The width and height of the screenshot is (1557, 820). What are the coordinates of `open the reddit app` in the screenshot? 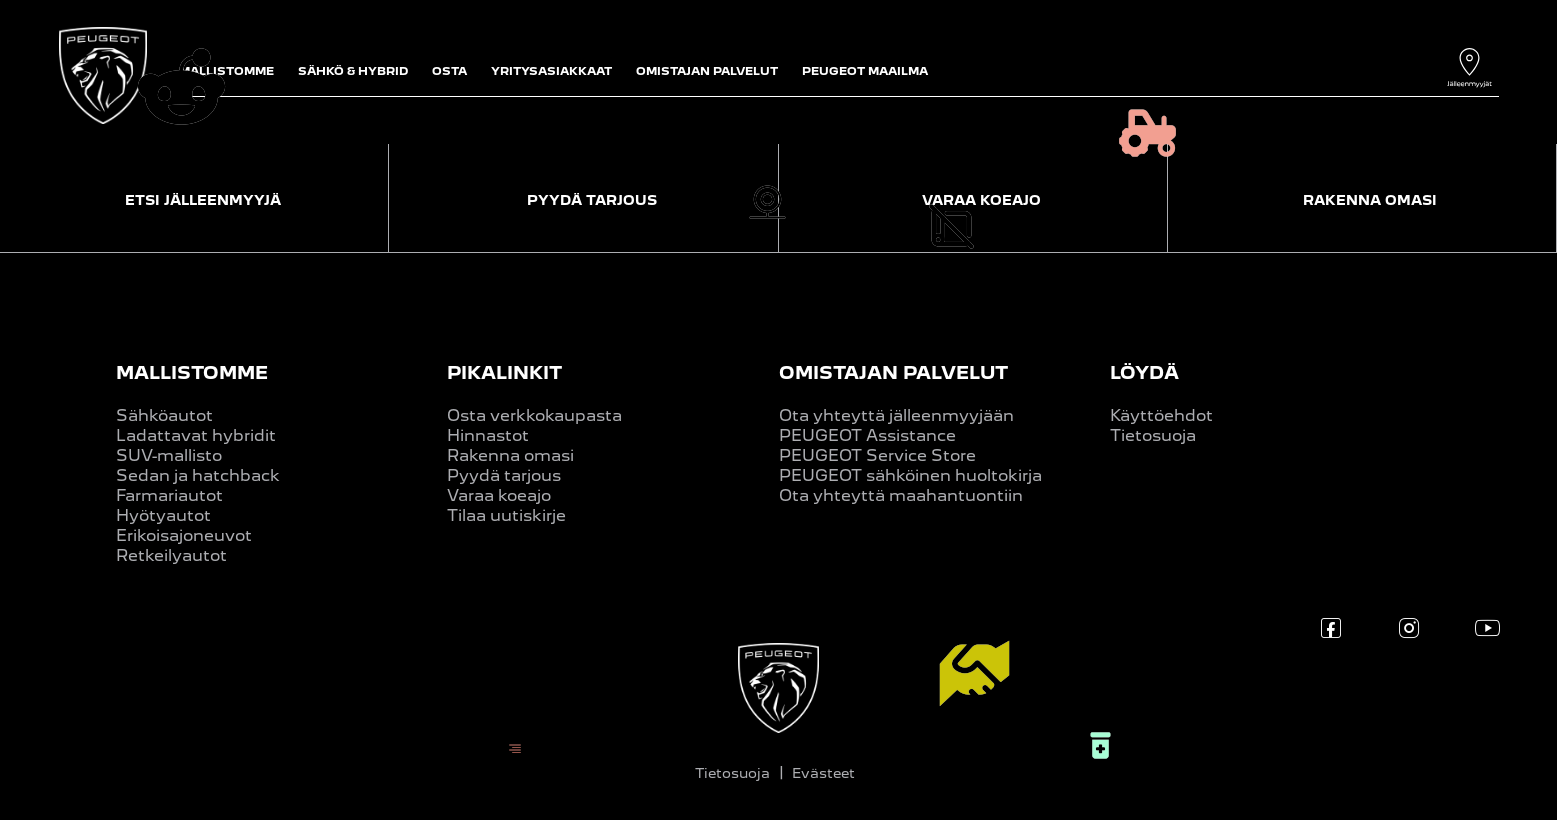 It's located at (181, 86).